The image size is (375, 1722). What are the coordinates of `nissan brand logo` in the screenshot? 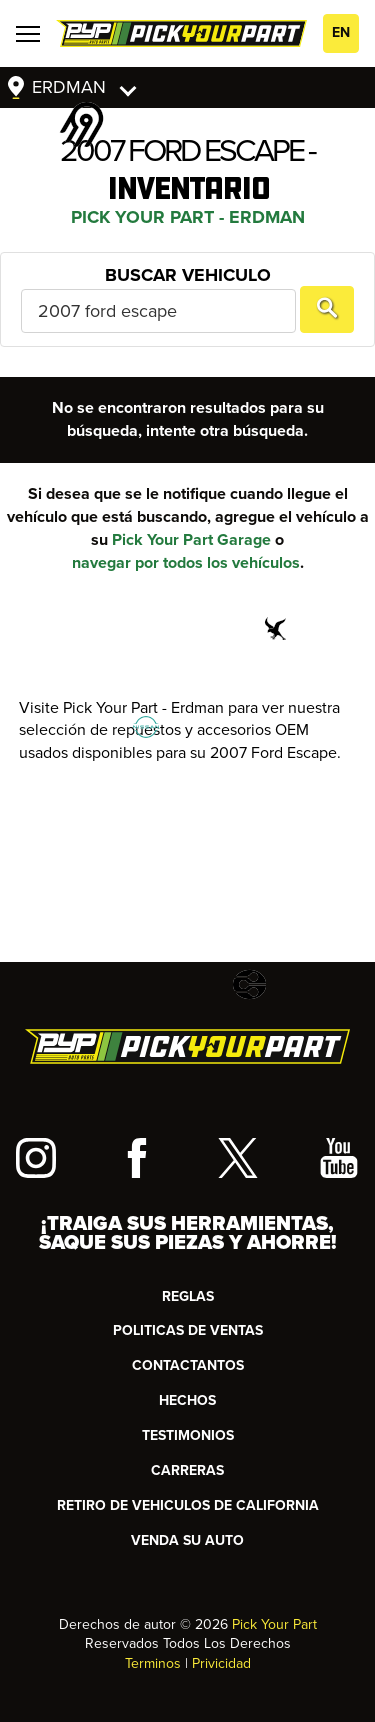 It's located at (146, 727).